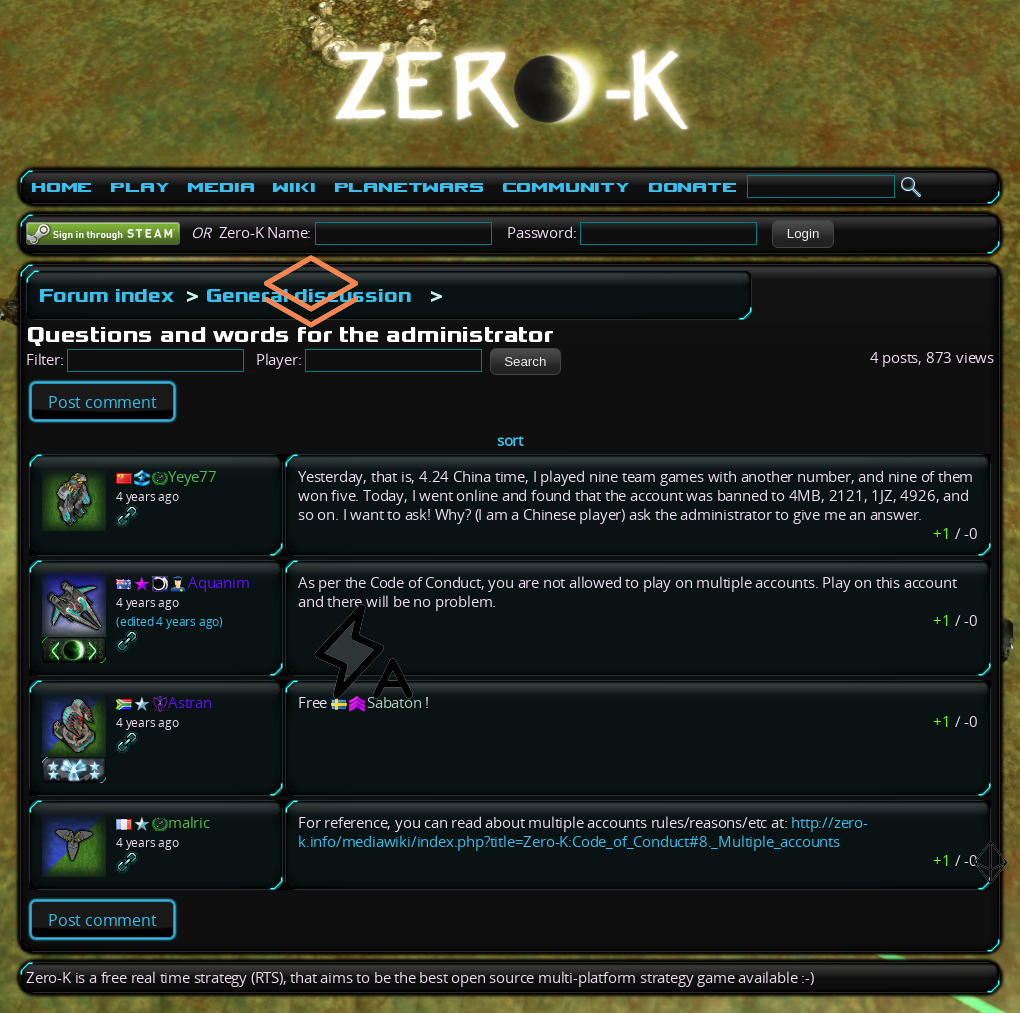 This screenshot has width=1020, height=1013. Describe the element at coordinates (990, 862) in the screenshot. I see `view ethereum balance or wallet` at that location.